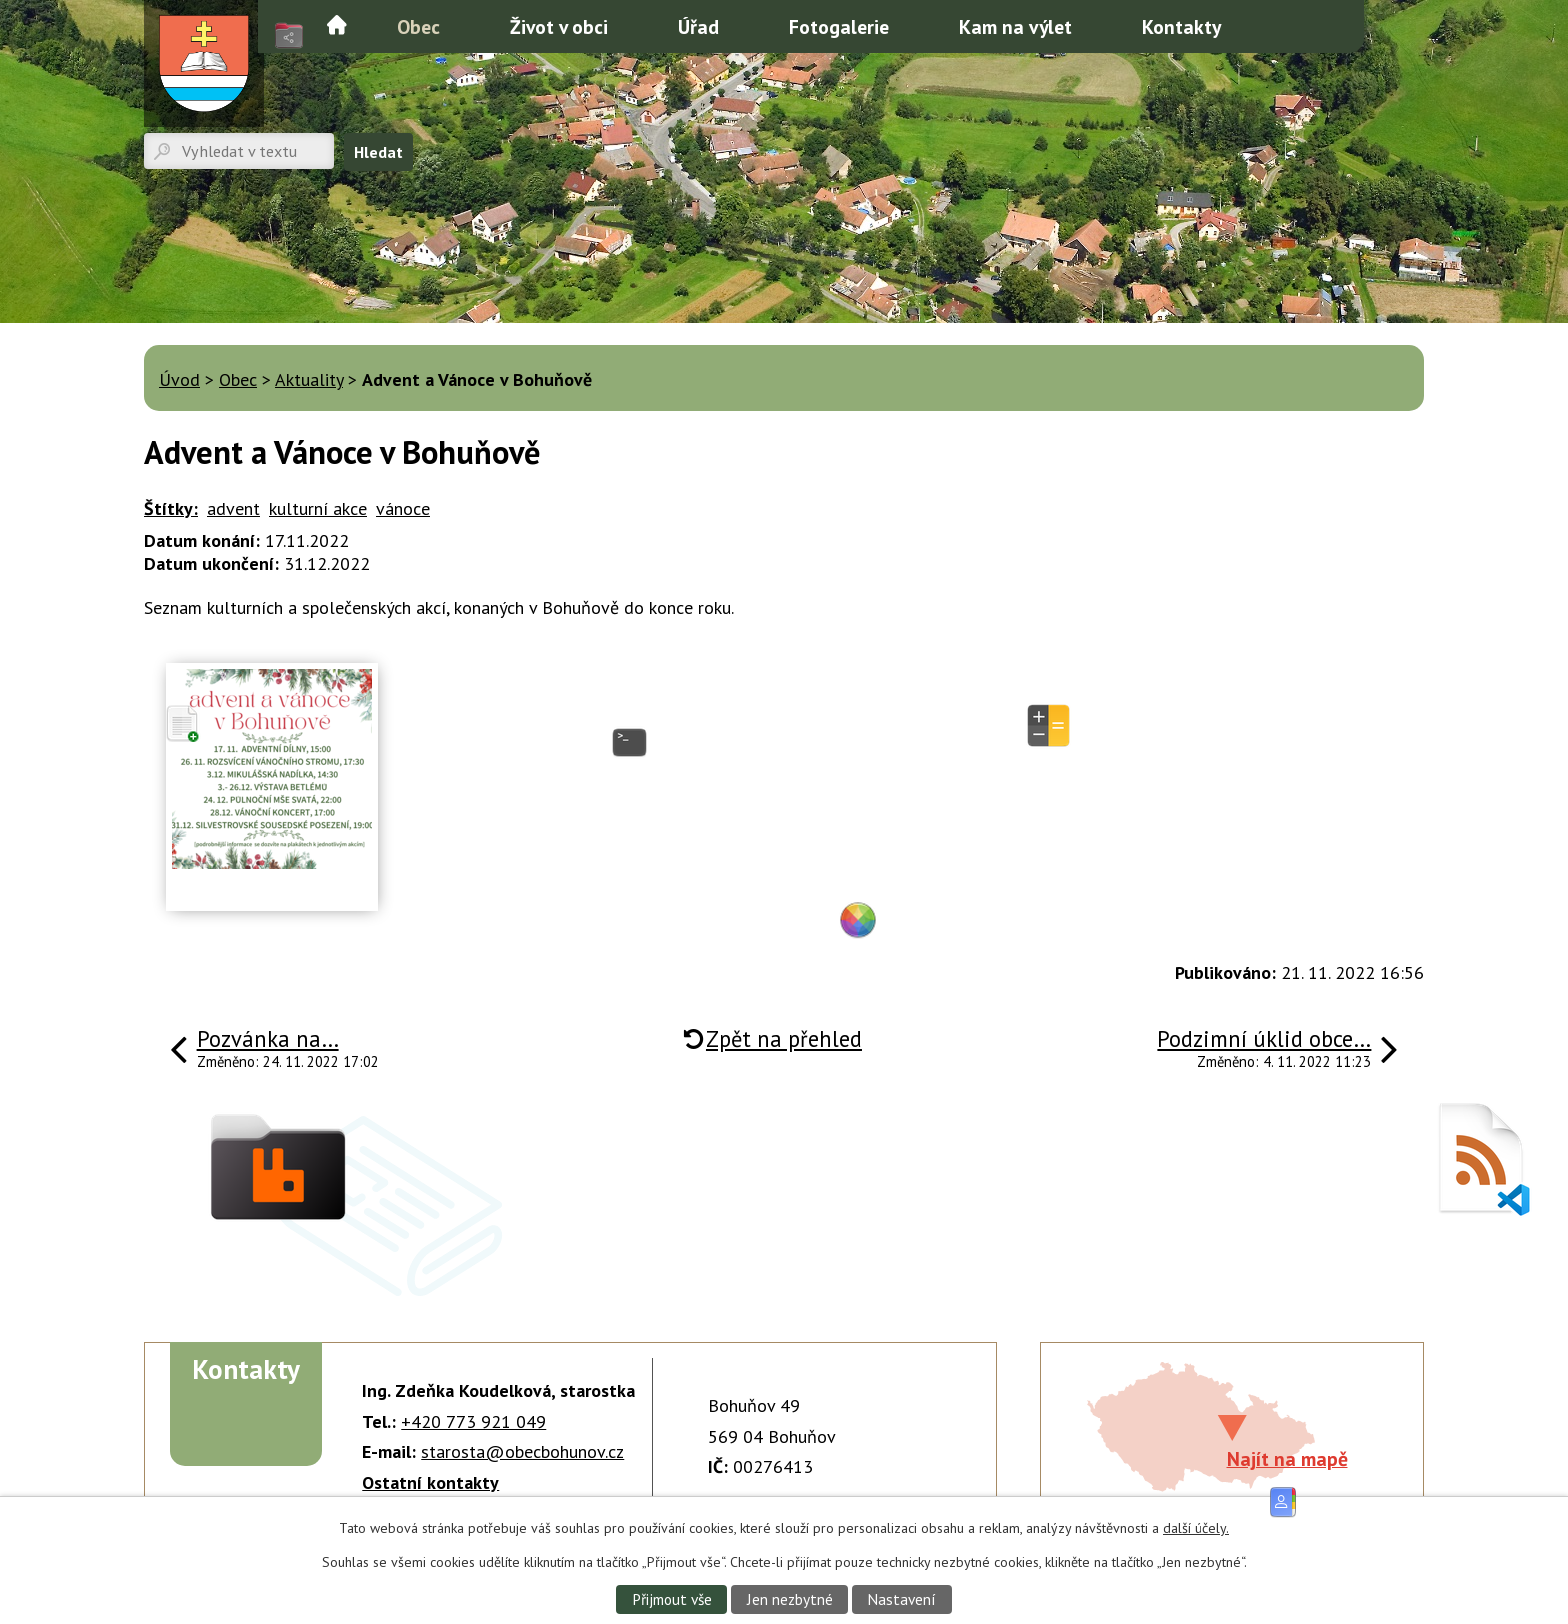 This screenshot has width=1568, height=1624. Describe the element at coordinates (182, 723) in the screenshot. I see `create a new document` at that location.